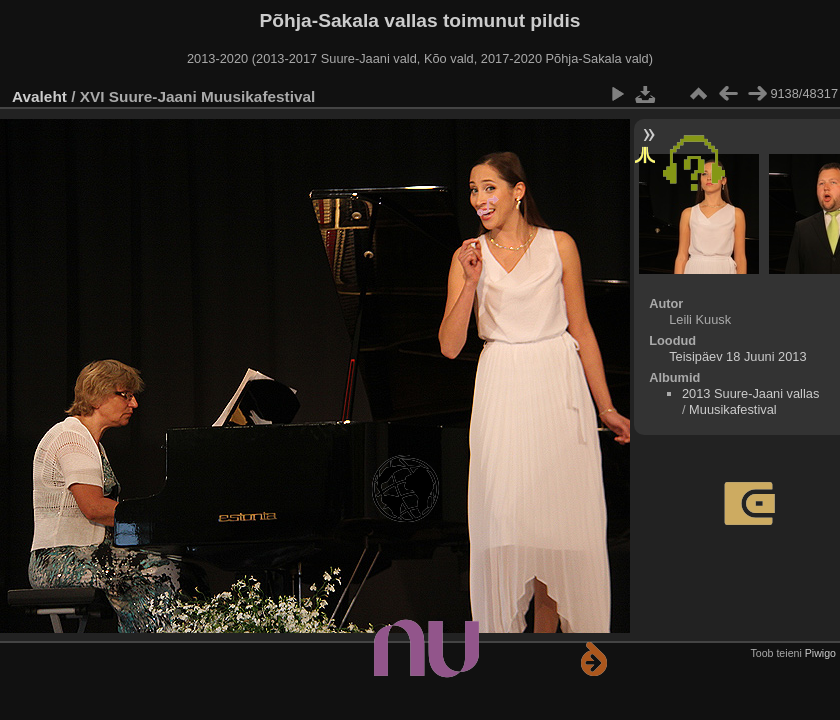 This screenshot has width=840, height=720. I want to click on access your wallet or payment methods, so click(748, 503).